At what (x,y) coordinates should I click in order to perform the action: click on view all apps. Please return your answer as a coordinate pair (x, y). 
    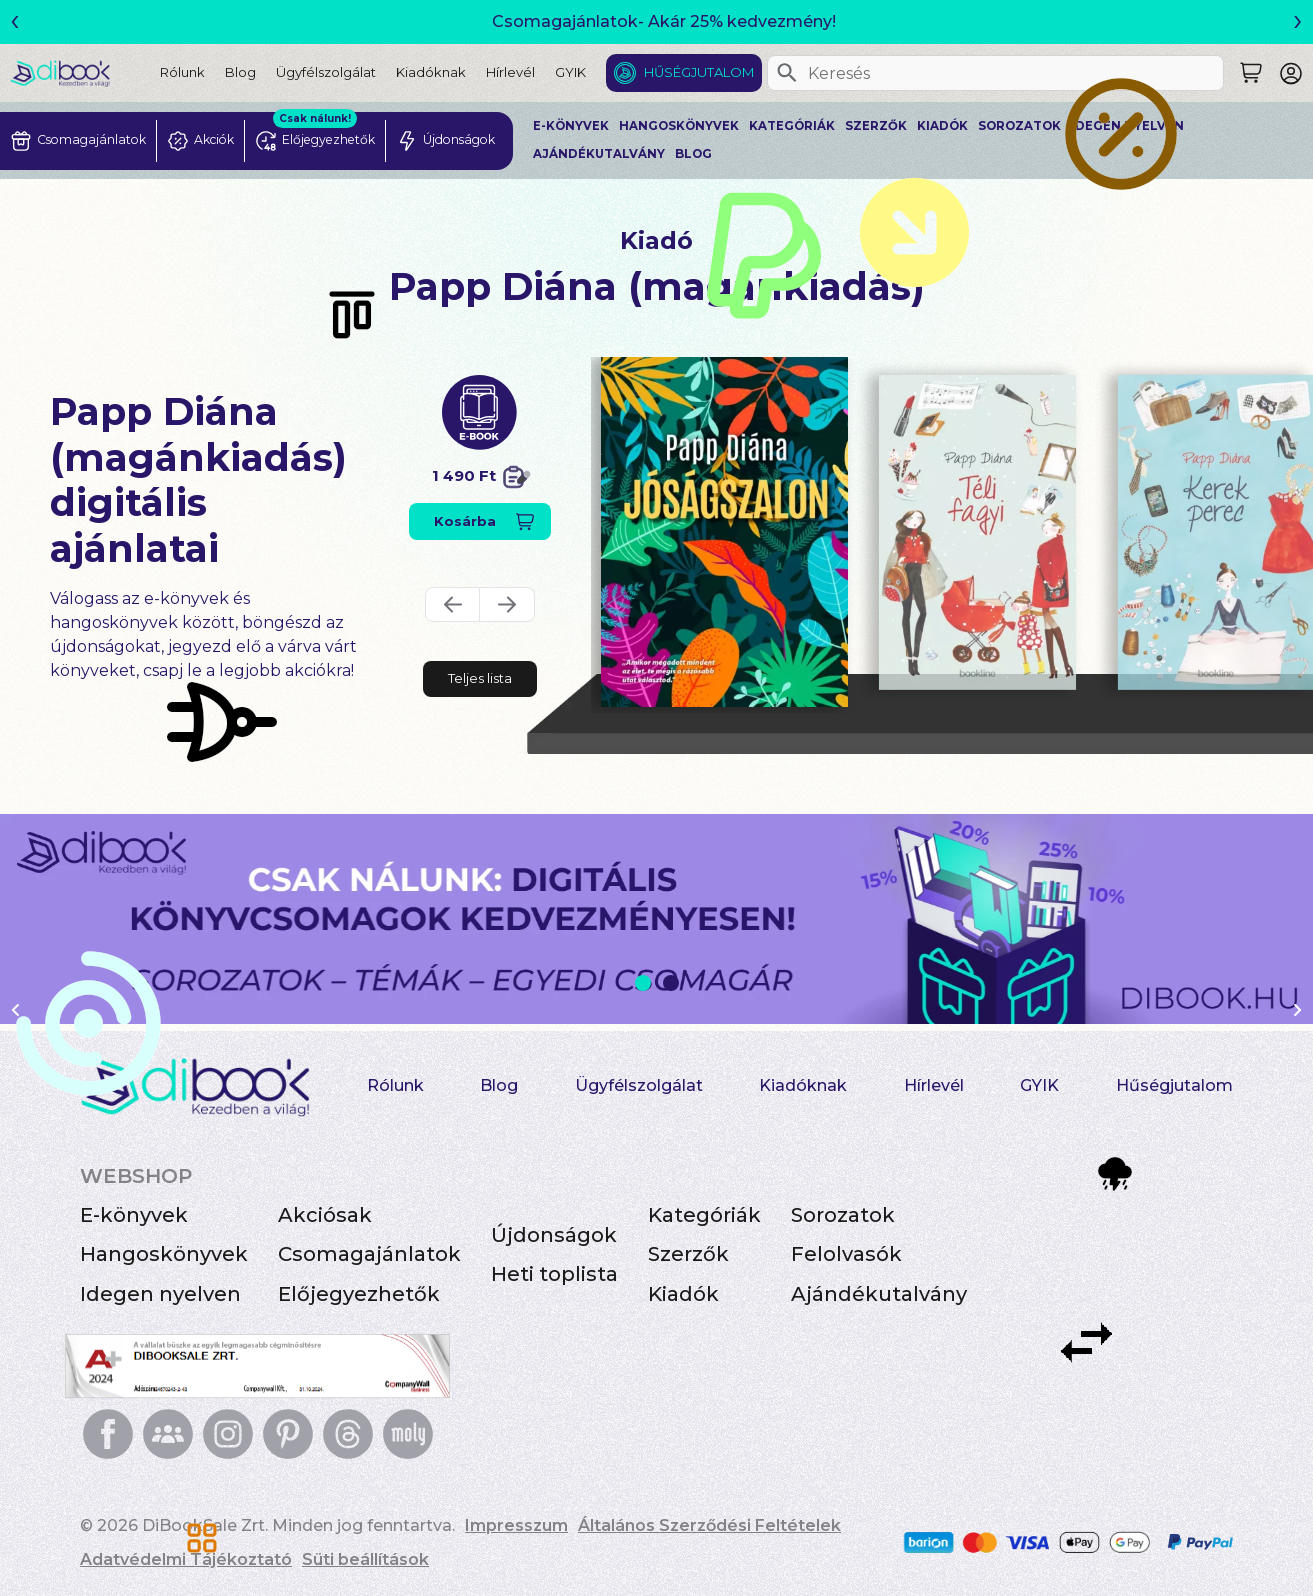
    Looking at the image, I should click on (202, 1538).